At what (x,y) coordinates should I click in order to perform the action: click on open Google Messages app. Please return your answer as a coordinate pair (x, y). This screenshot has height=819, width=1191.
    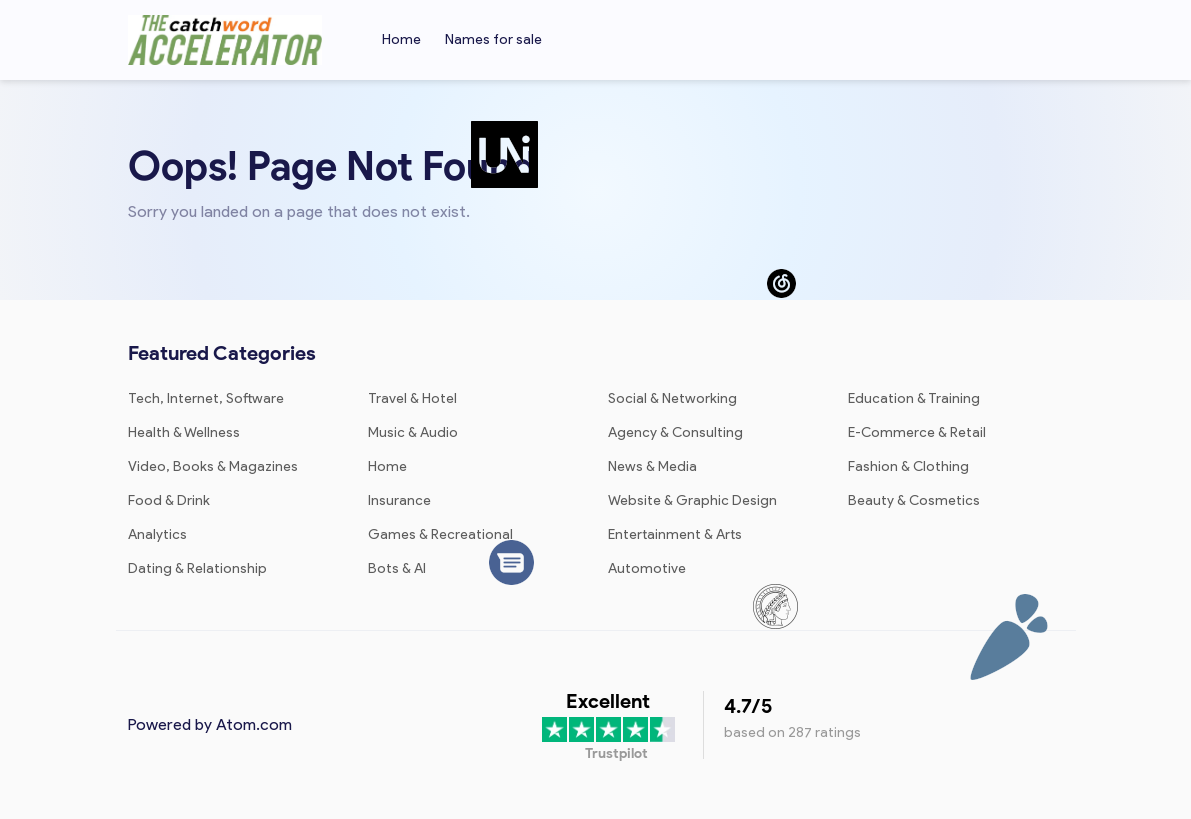
    Looking at the image, I should click on (511, 562).